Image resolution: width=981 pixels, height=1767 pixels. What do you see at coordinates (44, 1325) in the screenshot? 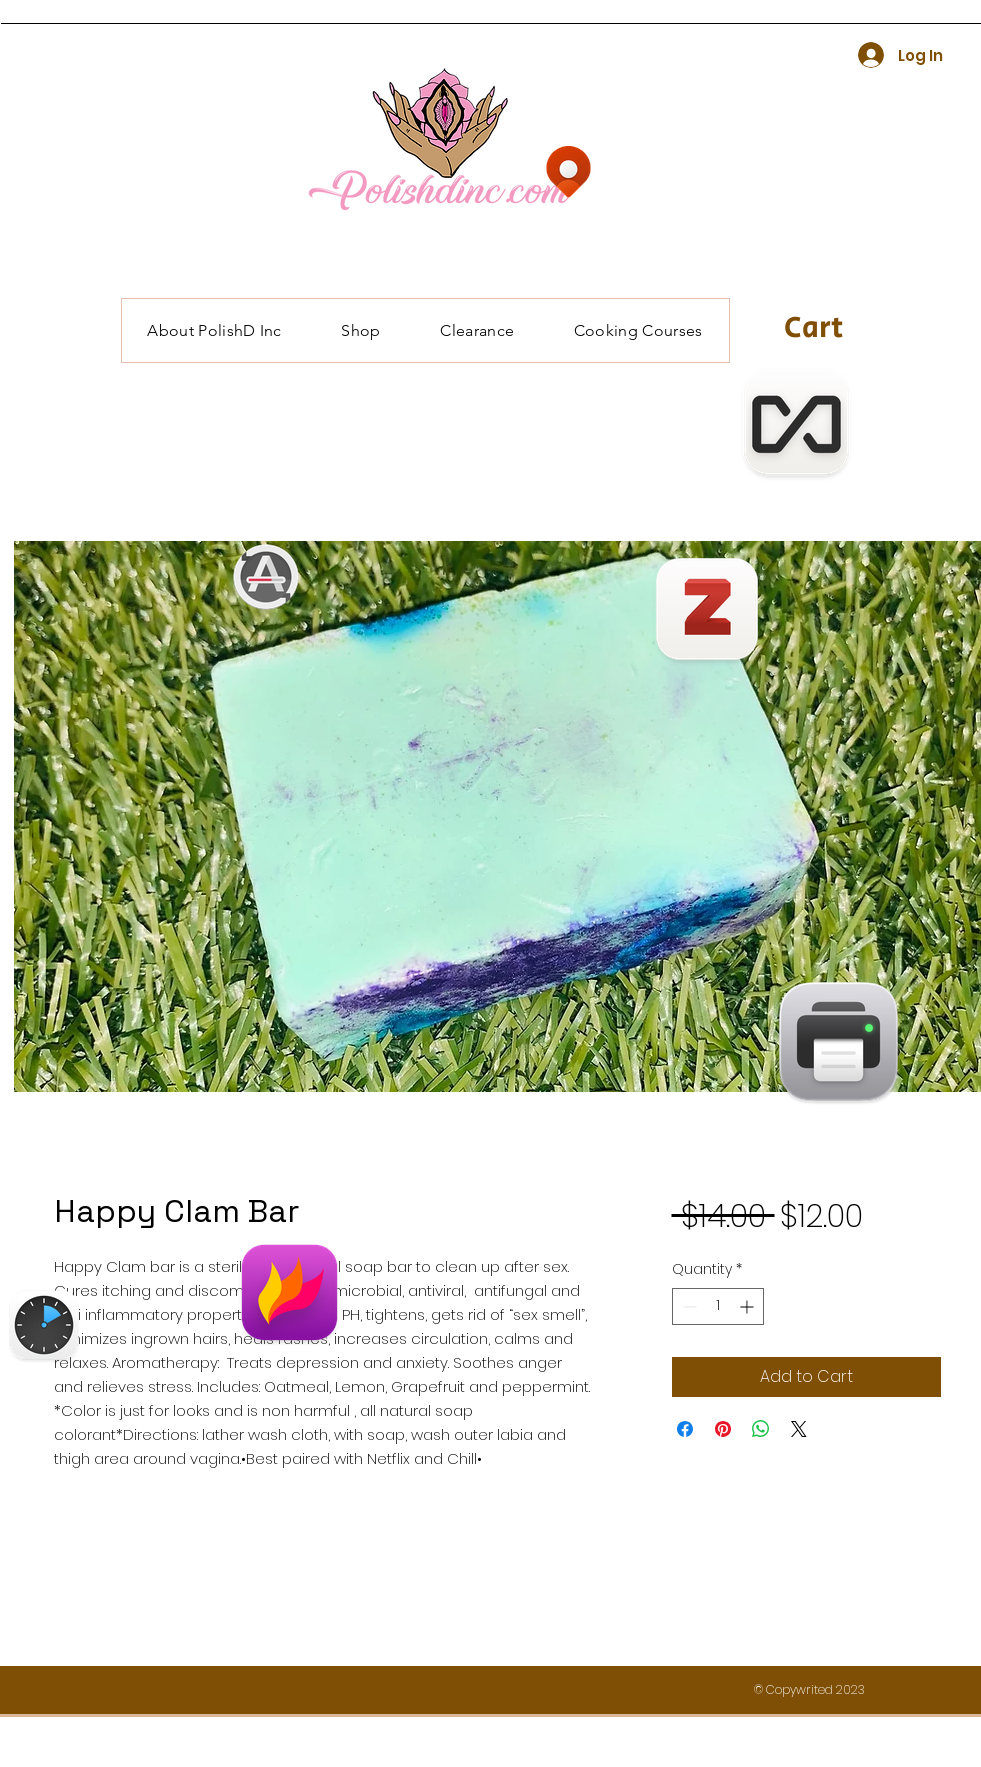
I see `open safe eyes app for screen break reminders` at bounding box center [44, 1325].